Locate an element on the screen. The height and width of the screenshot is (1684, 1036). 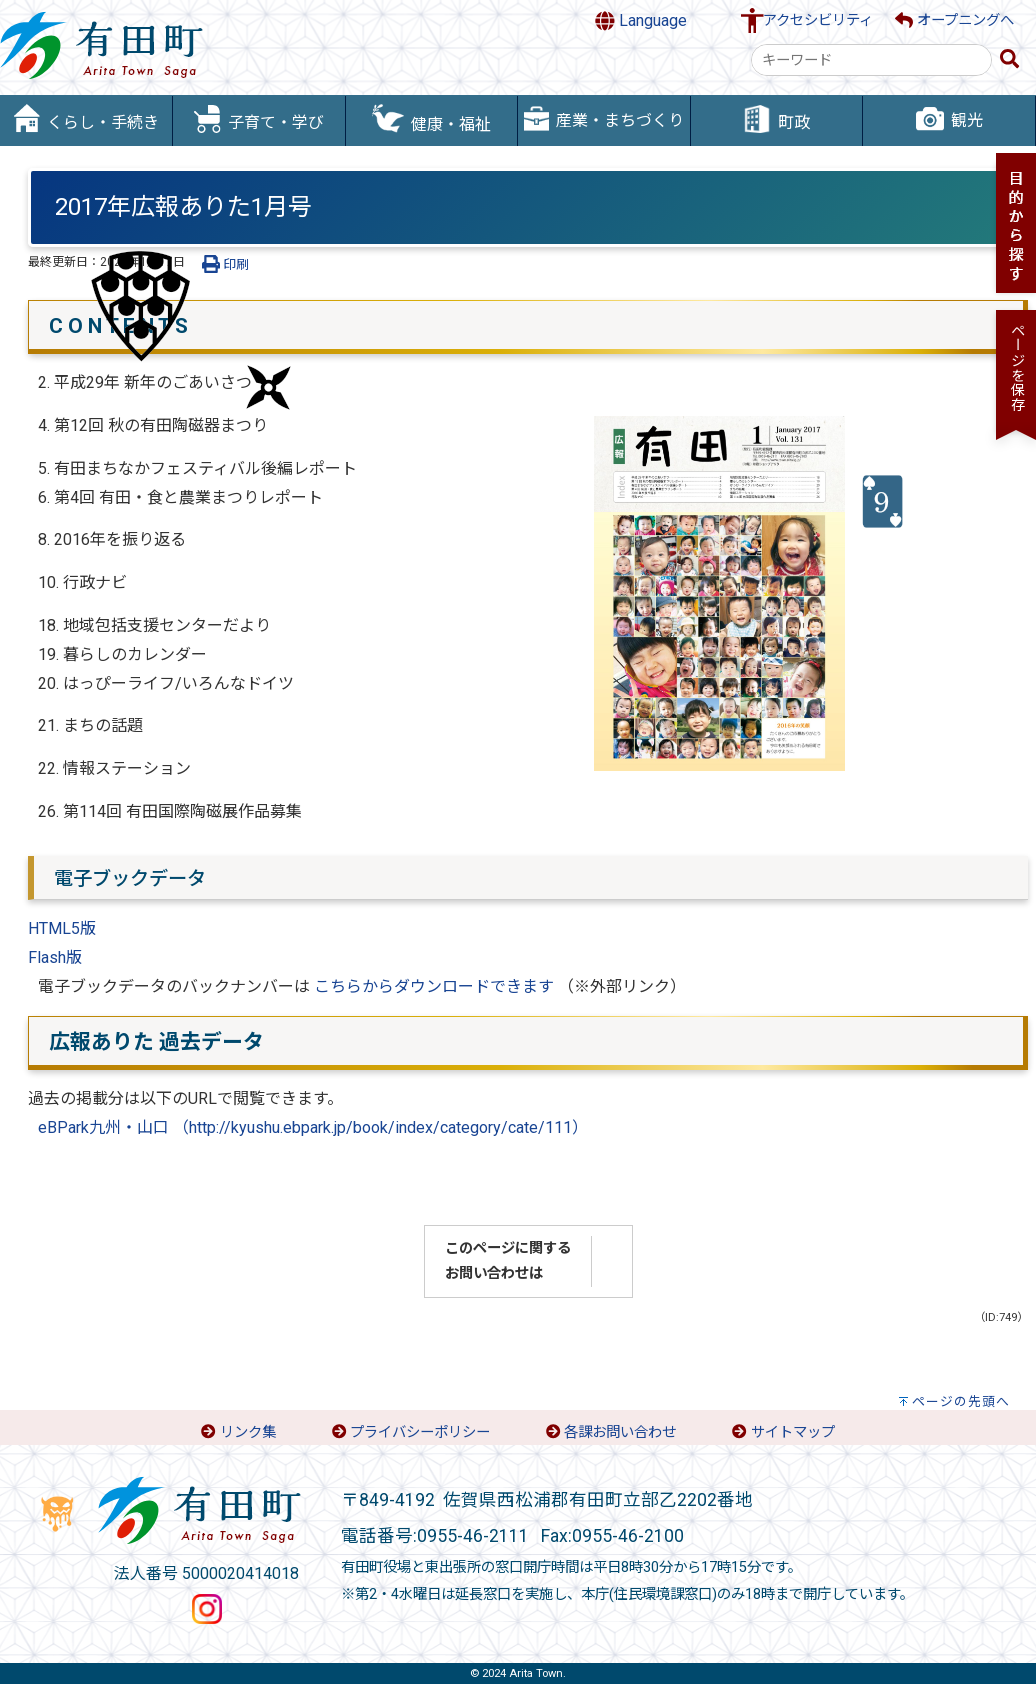
a demon or monster enemy character type is located at coordinates (57, 1514).